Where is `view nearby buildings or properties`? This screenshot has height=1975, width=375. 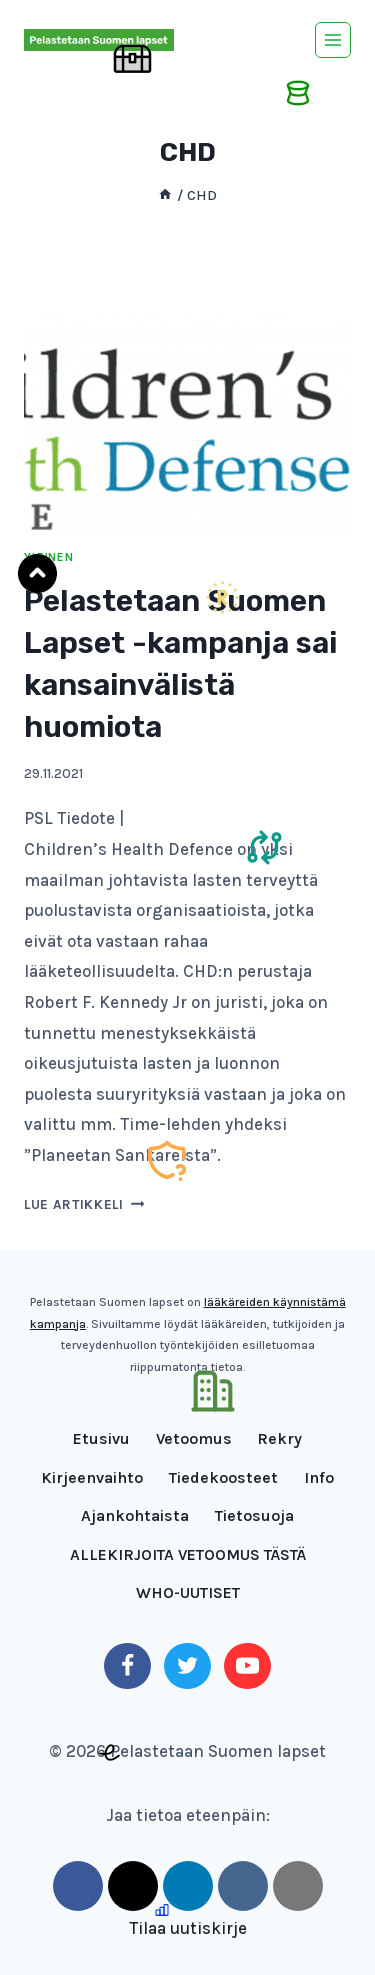
view nearby buildings or properties is located at coordinates (213, 1390).